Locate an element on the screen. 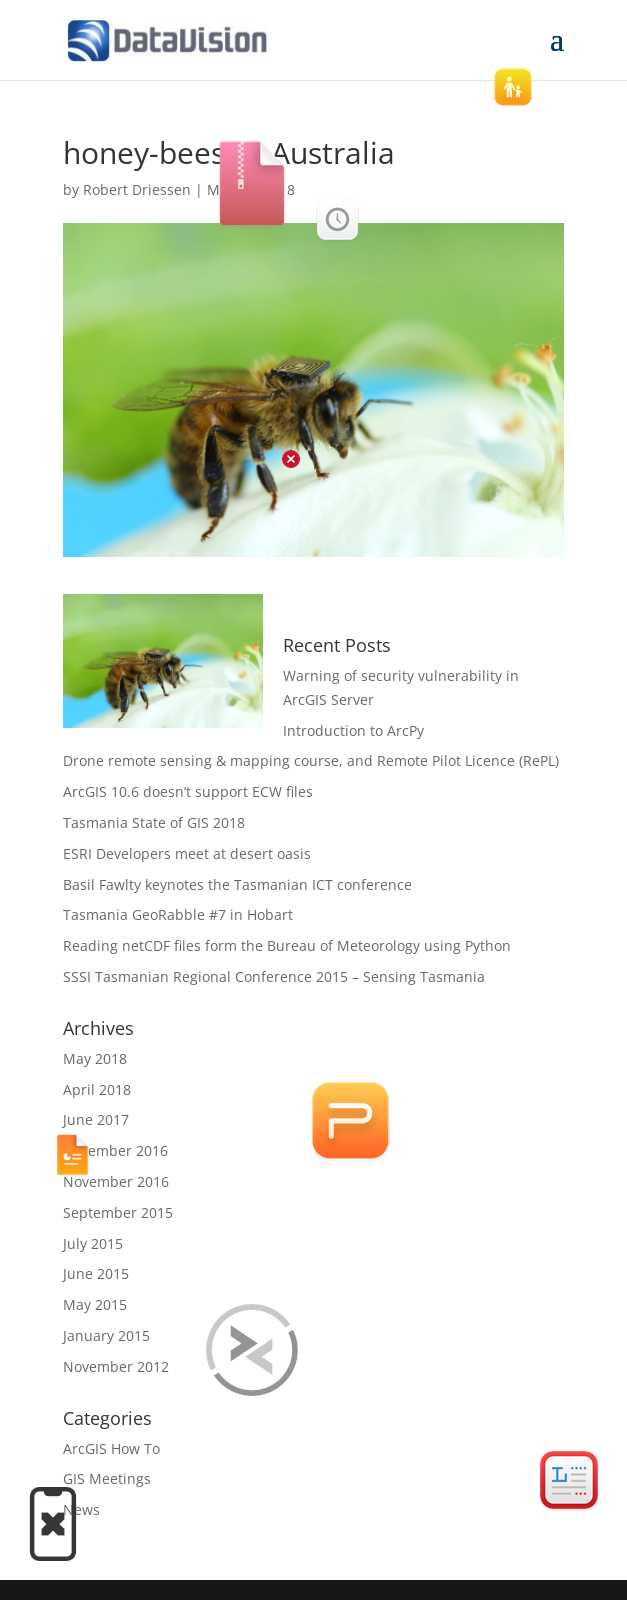  cancel the current action or operation is located at coordinates (291, 459).